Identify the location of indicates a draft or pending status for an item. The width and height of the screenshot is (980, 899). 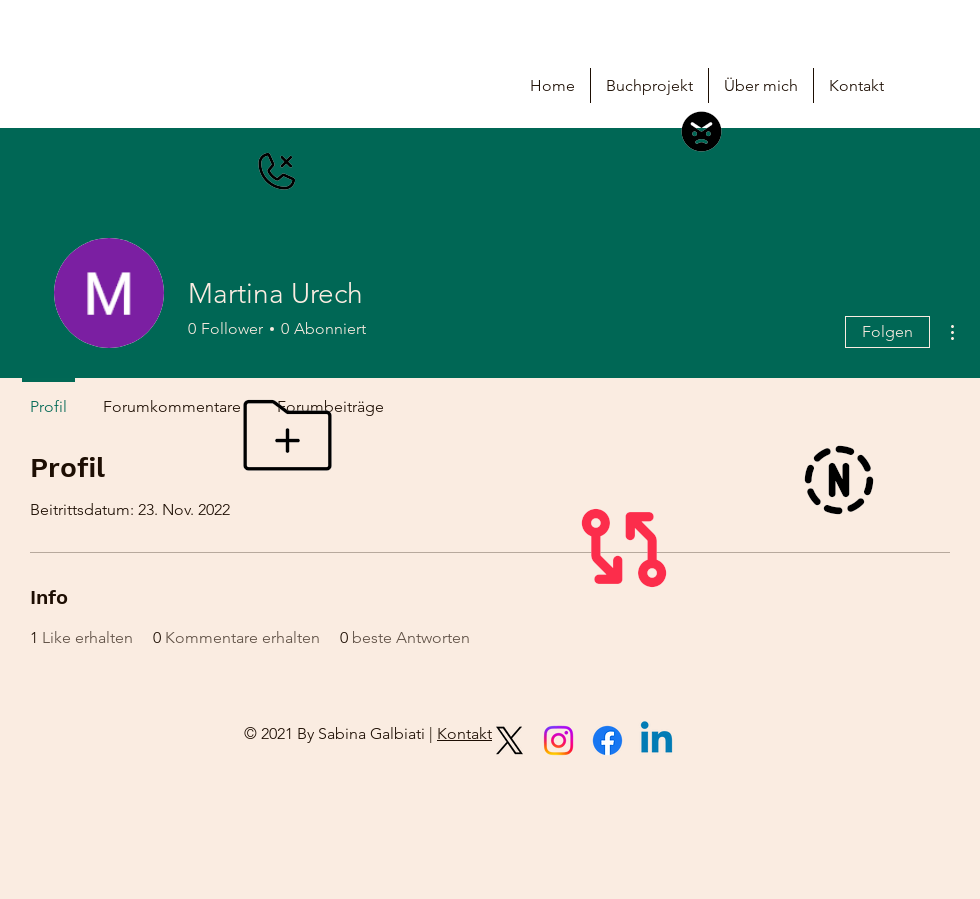
(839, 480).